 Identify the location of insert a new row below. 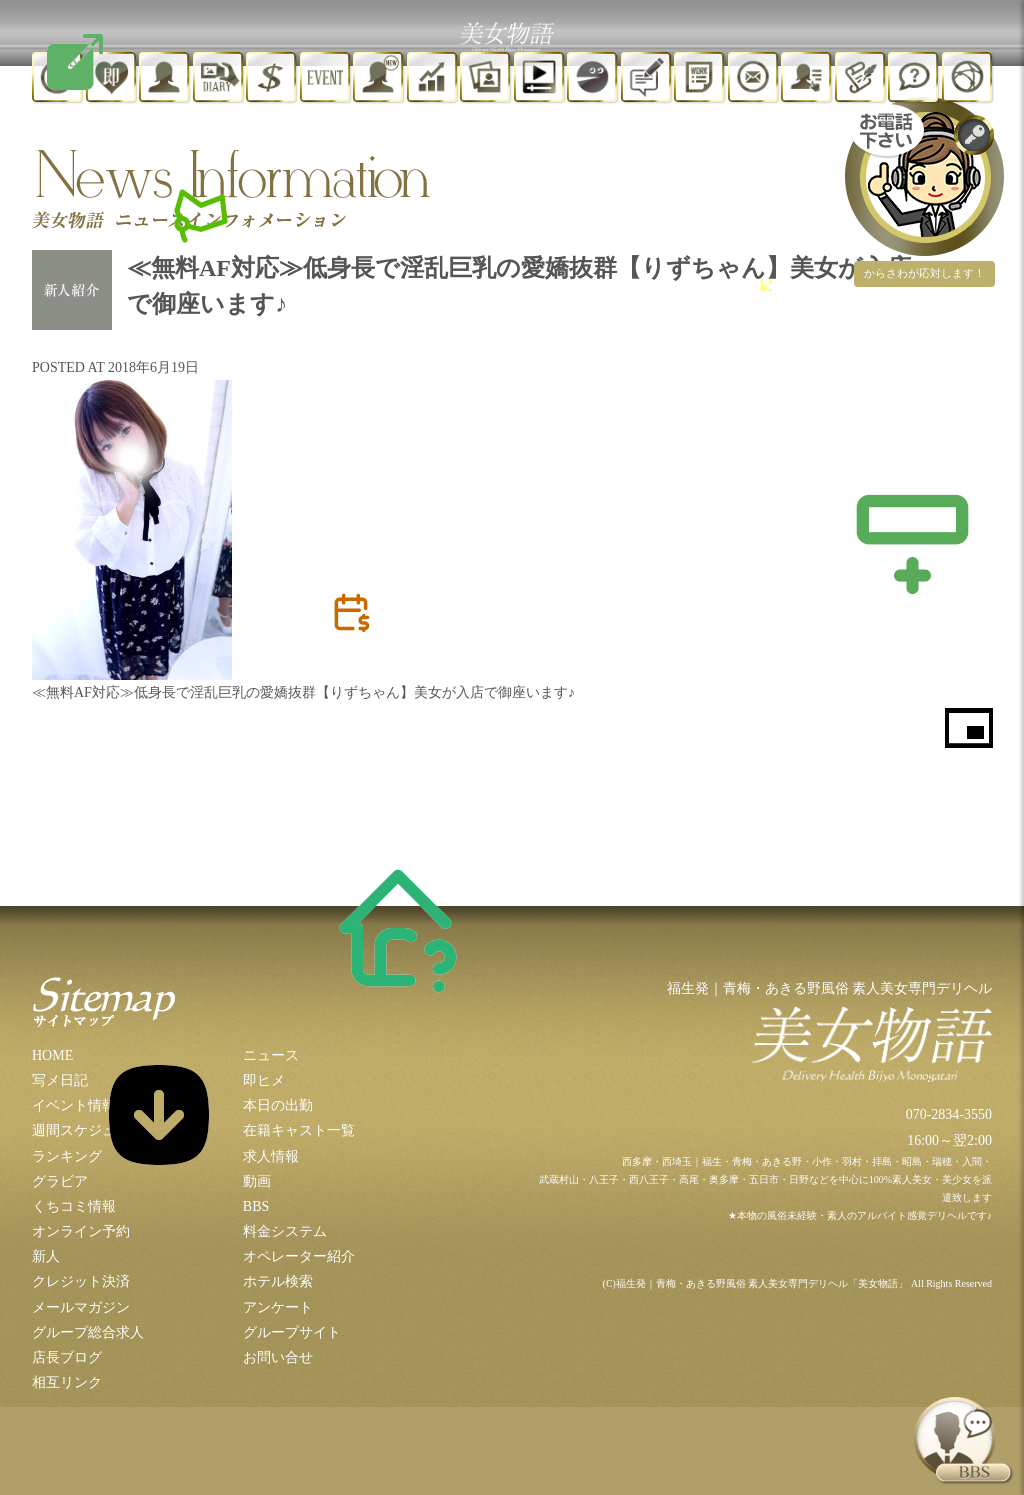
(912, 544).